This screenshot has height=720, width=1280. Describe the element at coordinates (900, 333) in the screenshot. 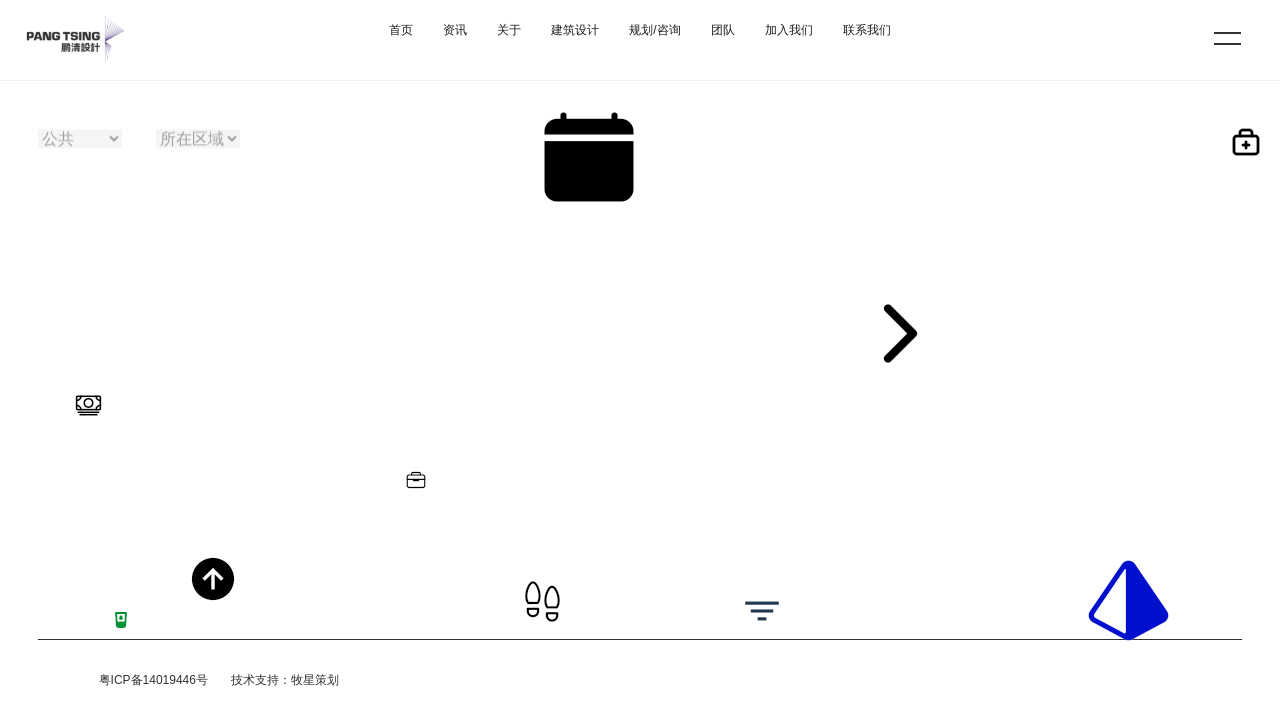

I see `navigate to the next item or screen` at that location.